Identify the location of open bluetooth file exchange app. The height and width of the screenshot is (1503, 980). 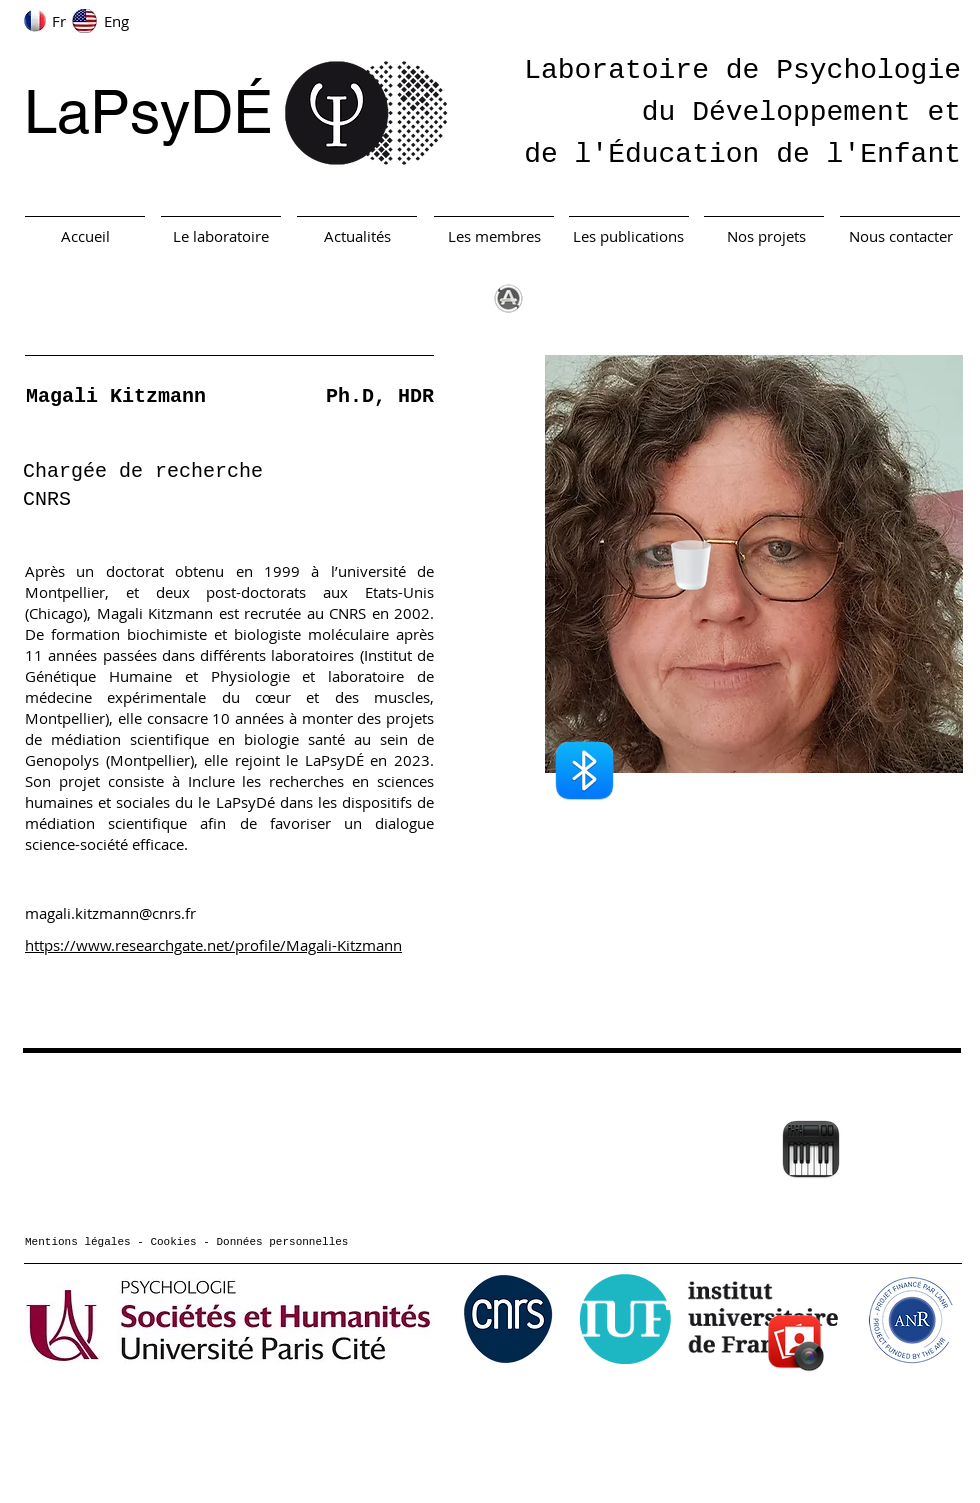
(584, 770).